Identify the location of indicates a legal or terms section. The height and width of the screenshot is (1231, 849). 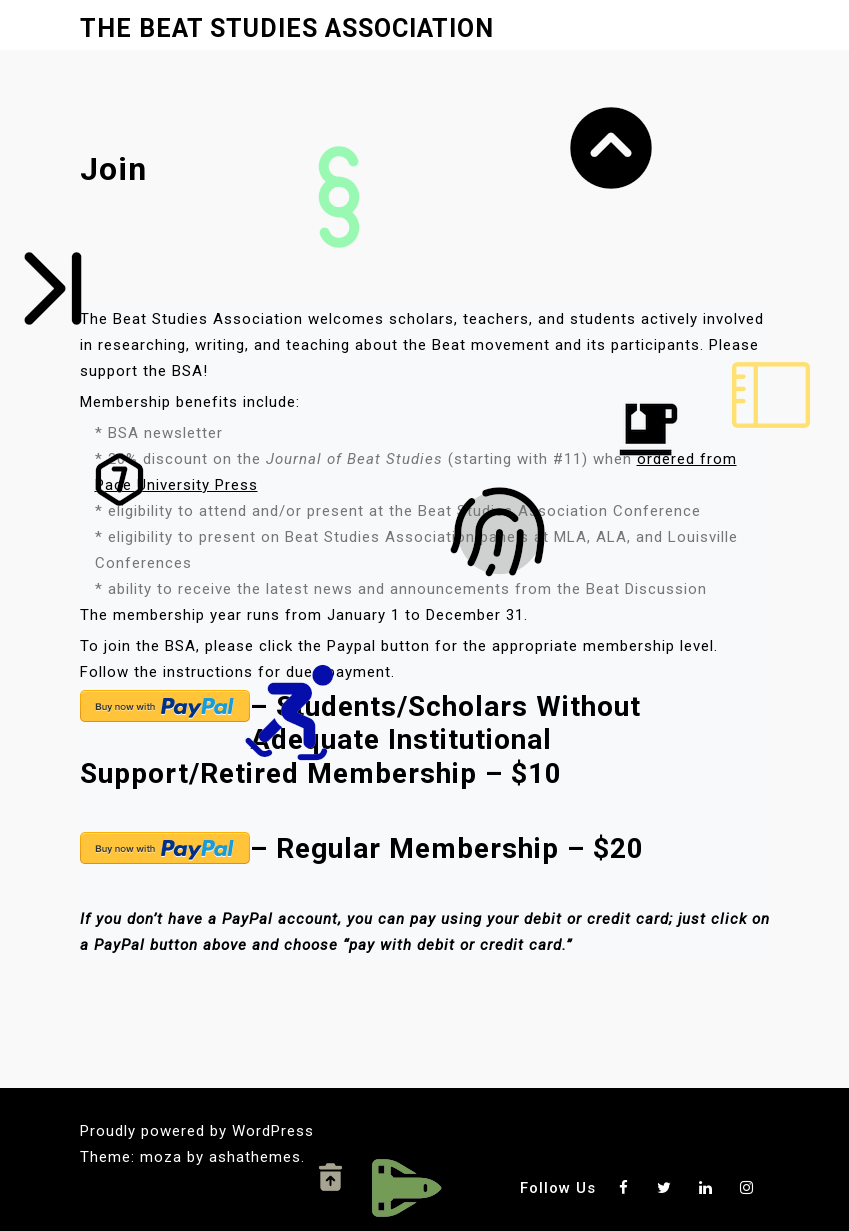
(339, 197).